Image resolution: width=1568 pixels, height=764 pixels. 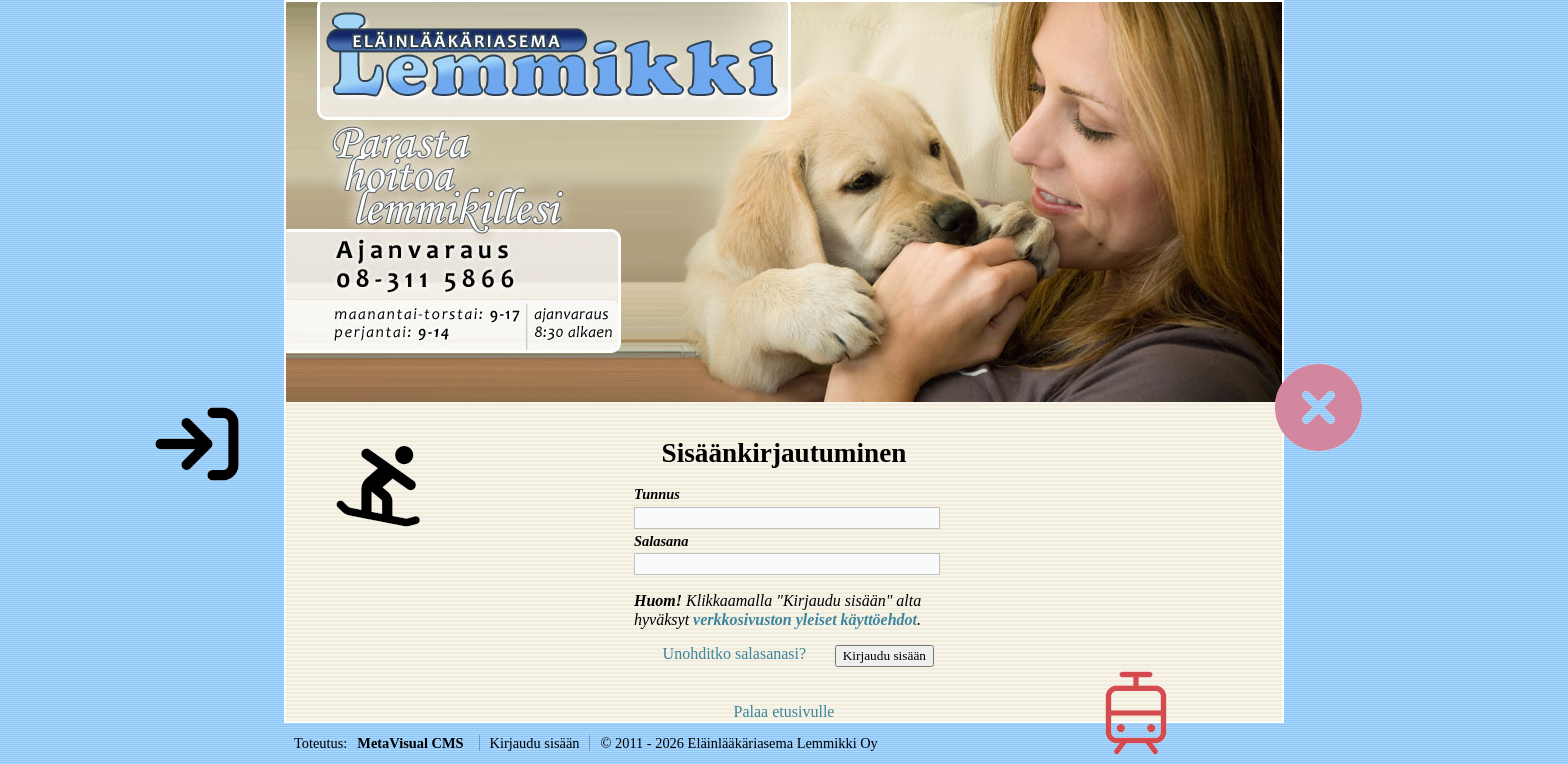 What do you see at coordinates (382, 485) in the screenshot?
I see `snowboarding activity or winter sports category` at bounding box center [382, 485].